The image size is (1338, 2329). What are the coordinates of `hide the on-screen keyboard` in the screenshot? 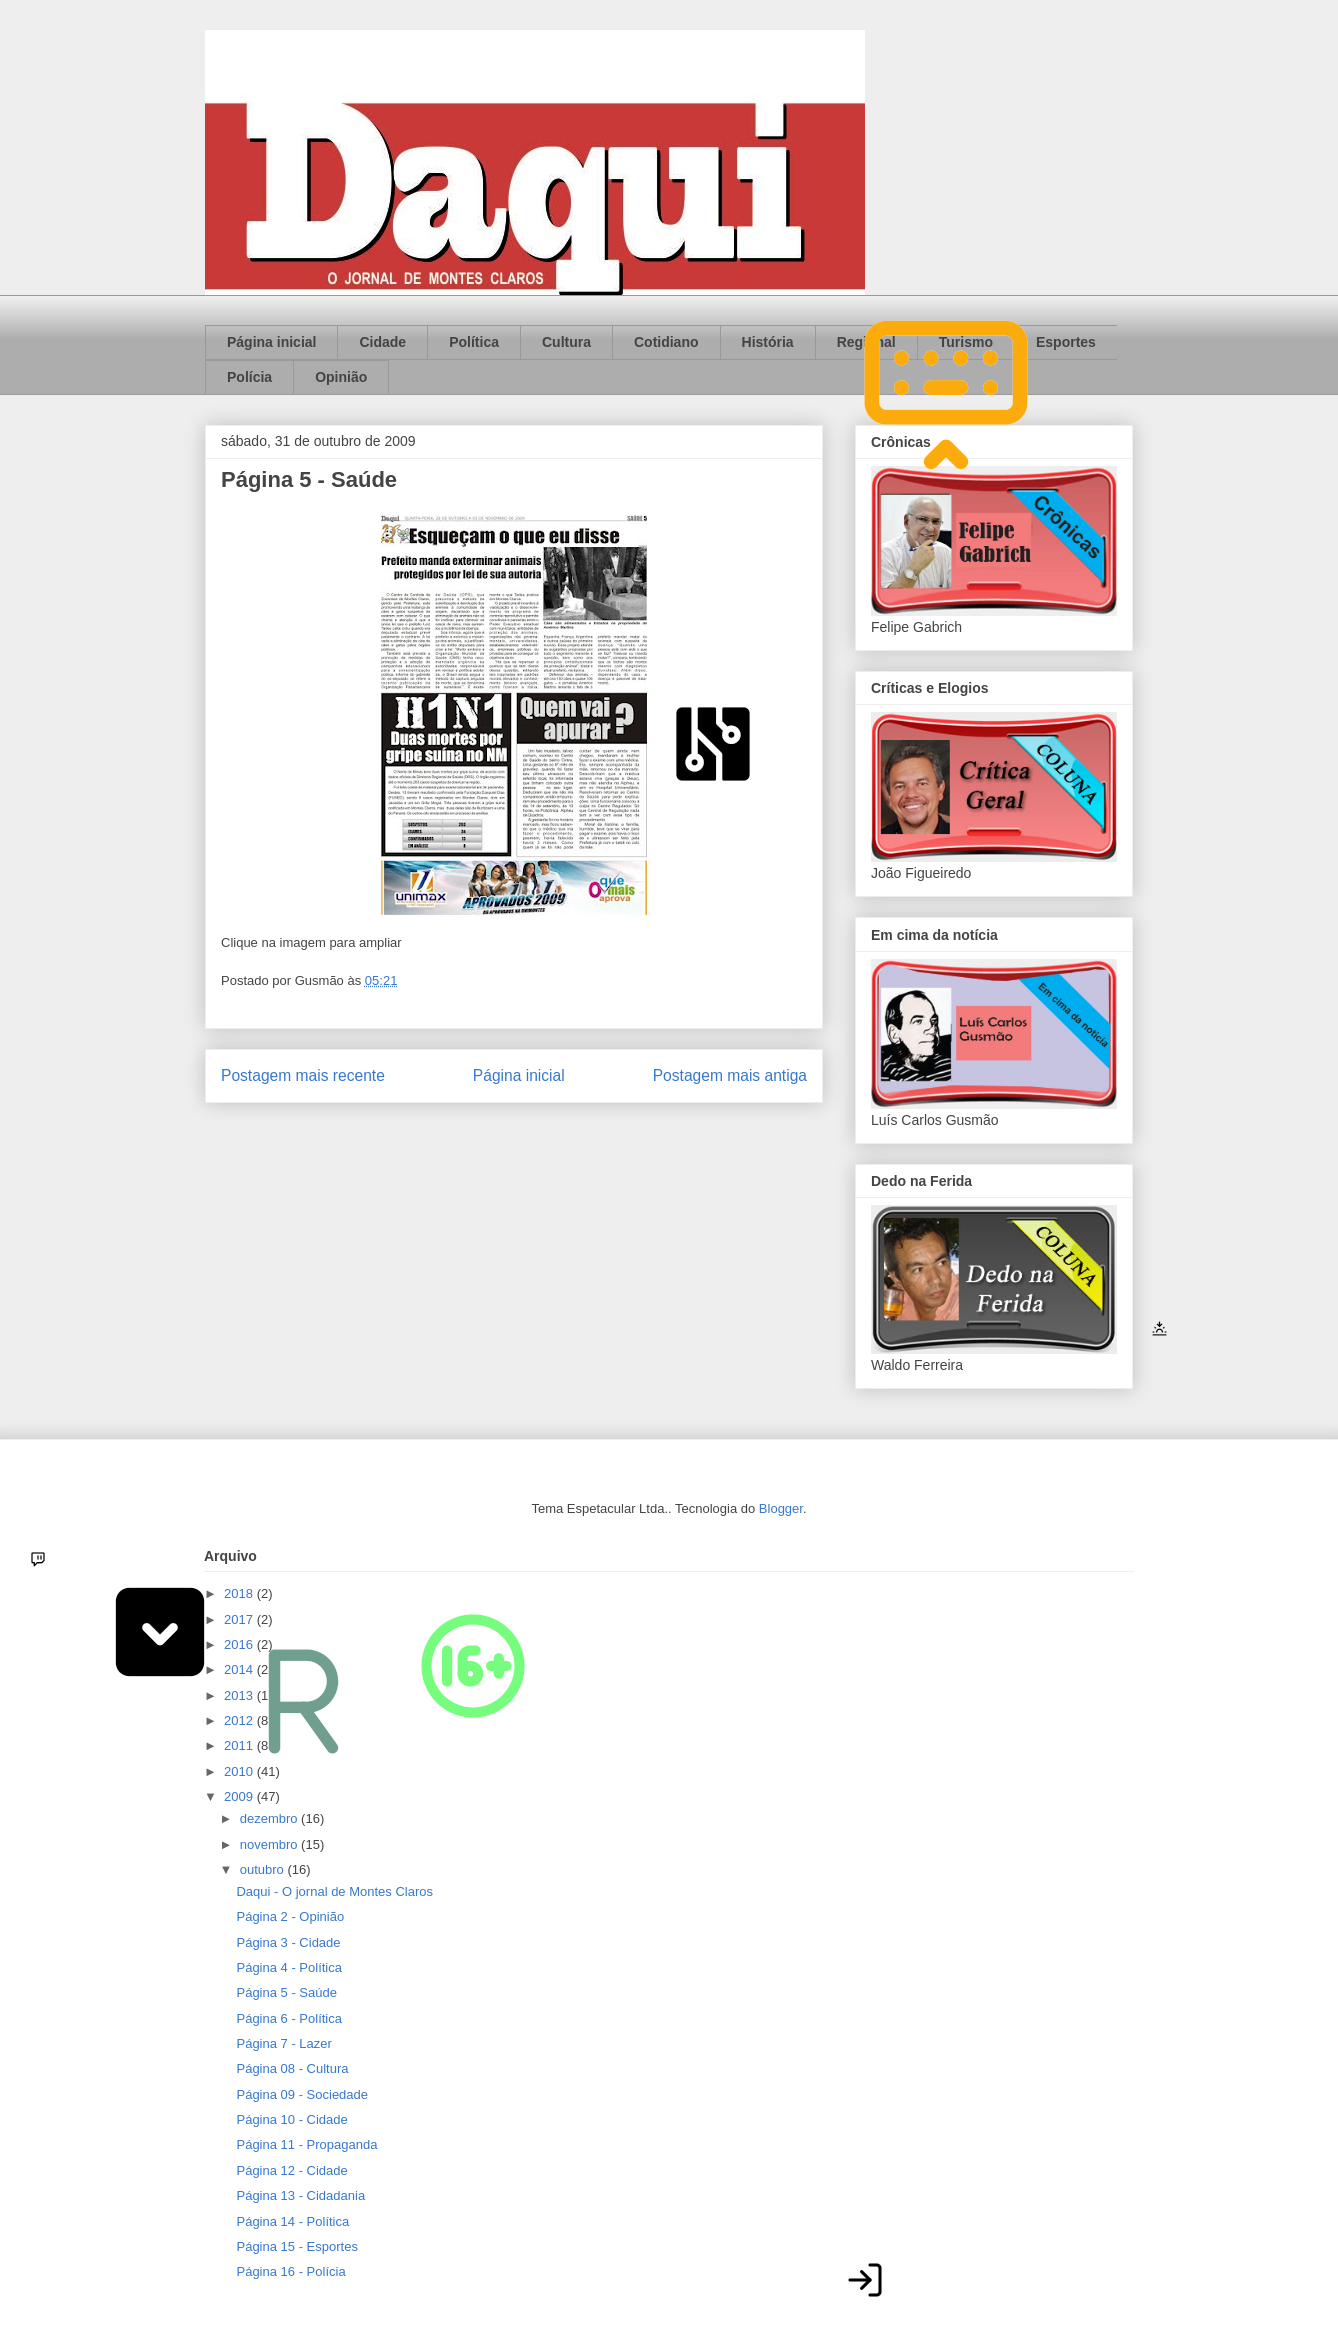 It's located at (946, 395).